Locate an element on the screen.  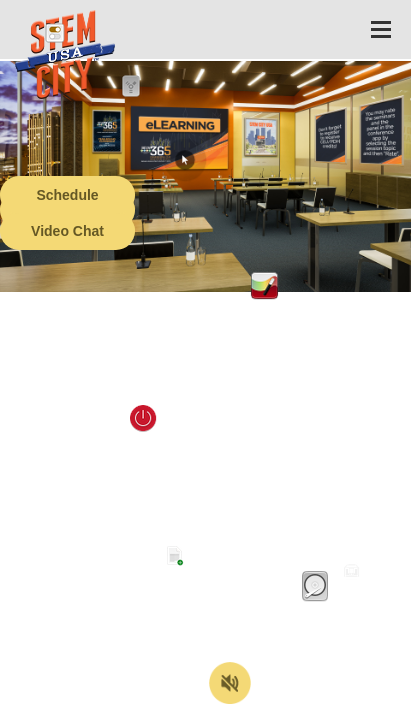
open disk utility application is located at coordinates (315, 586).